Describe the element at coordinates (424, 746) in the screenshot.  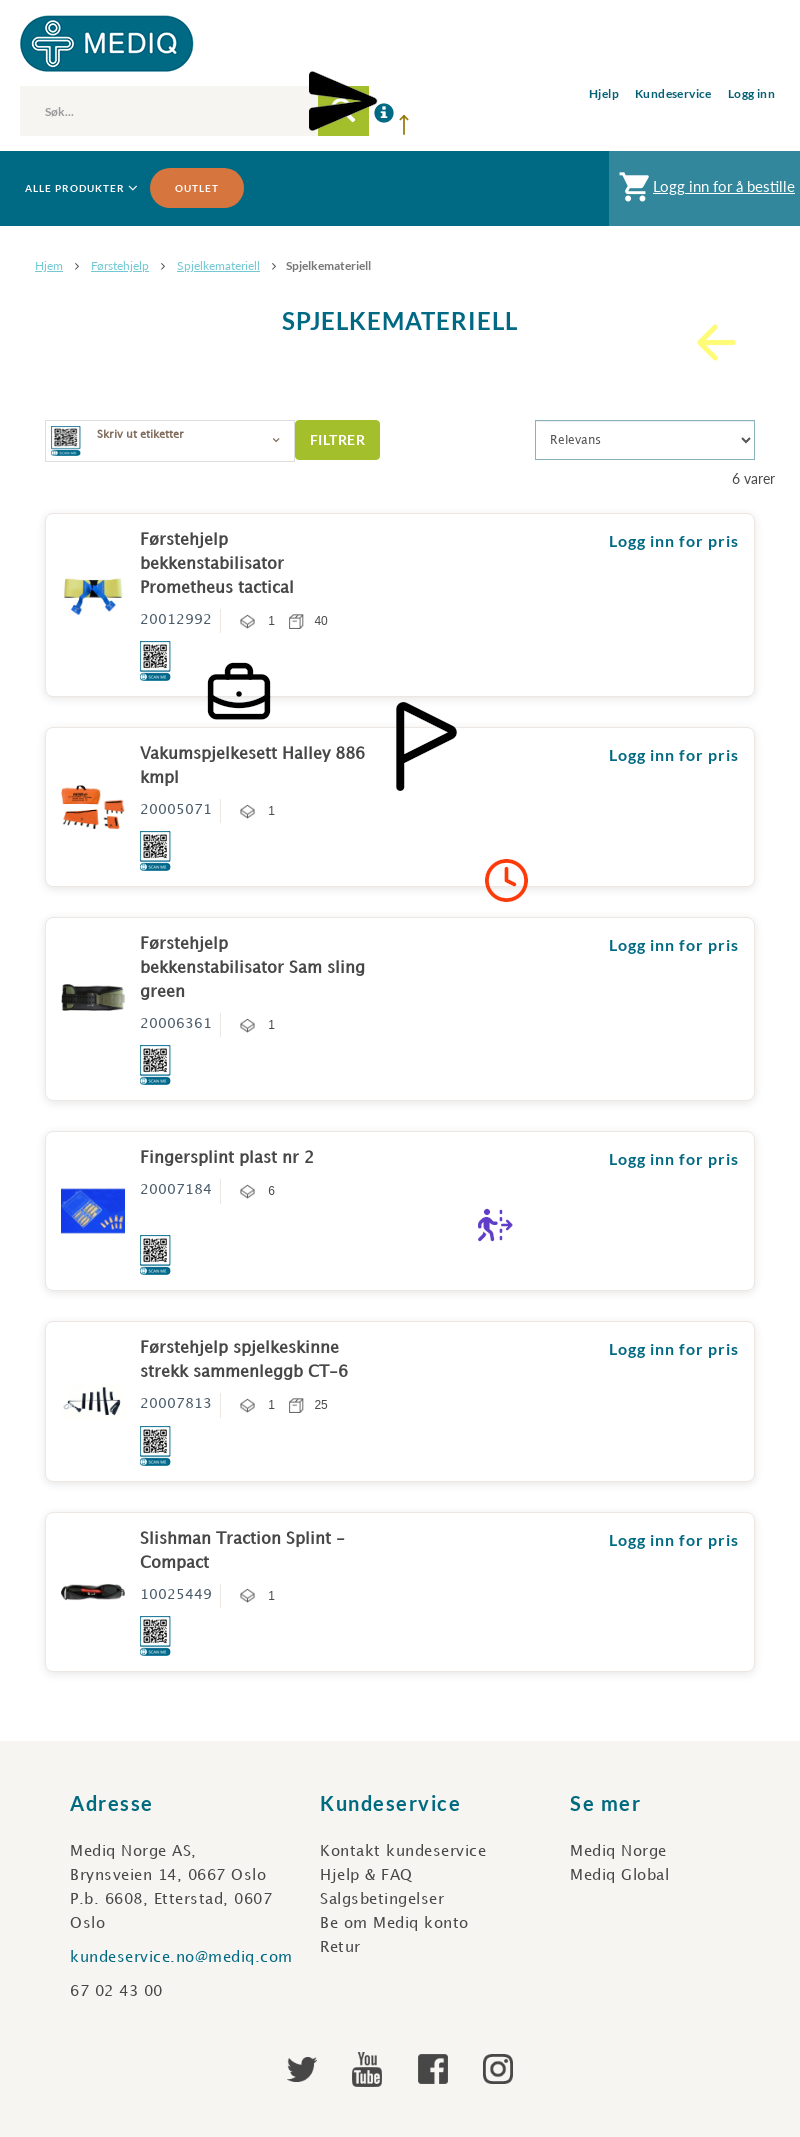
I see `flag or mark an item for review` at that location.